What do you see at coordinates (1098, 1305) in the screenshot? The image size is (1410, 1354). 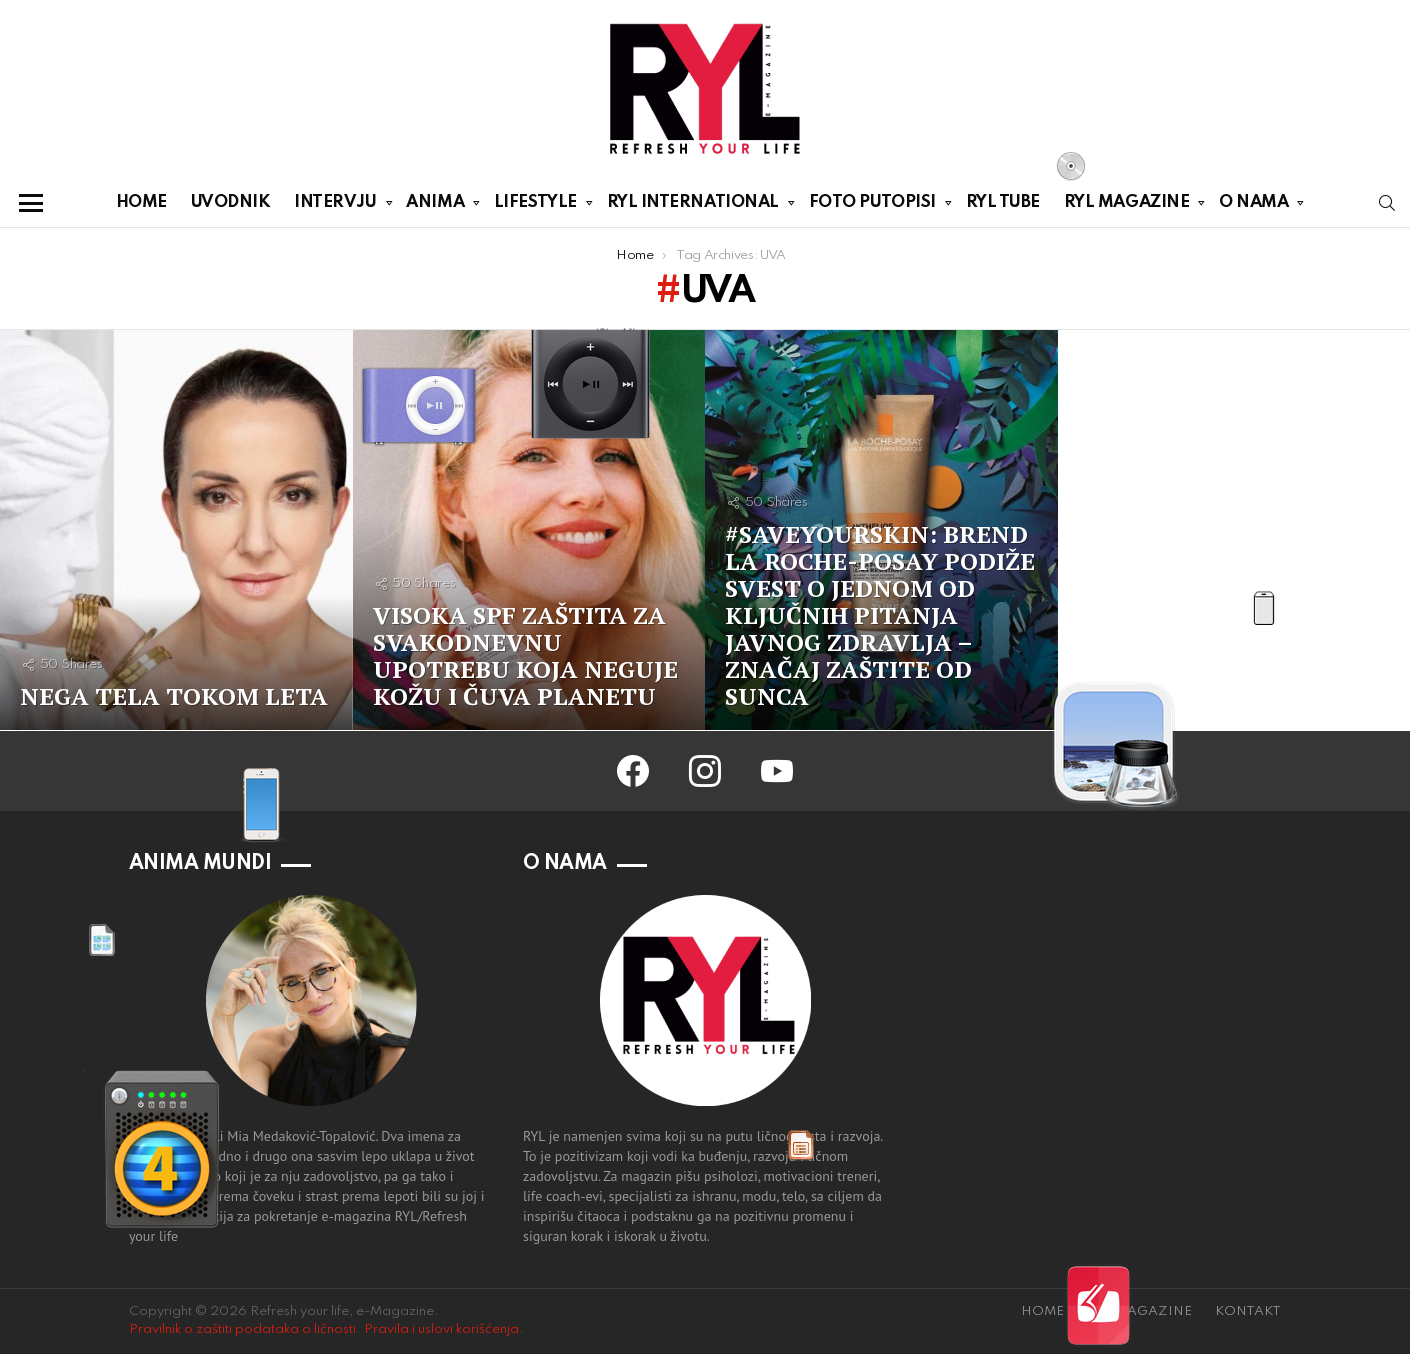 I see `an encapsulated postscript (.eps) file` at bounding box center [1098, 1305].